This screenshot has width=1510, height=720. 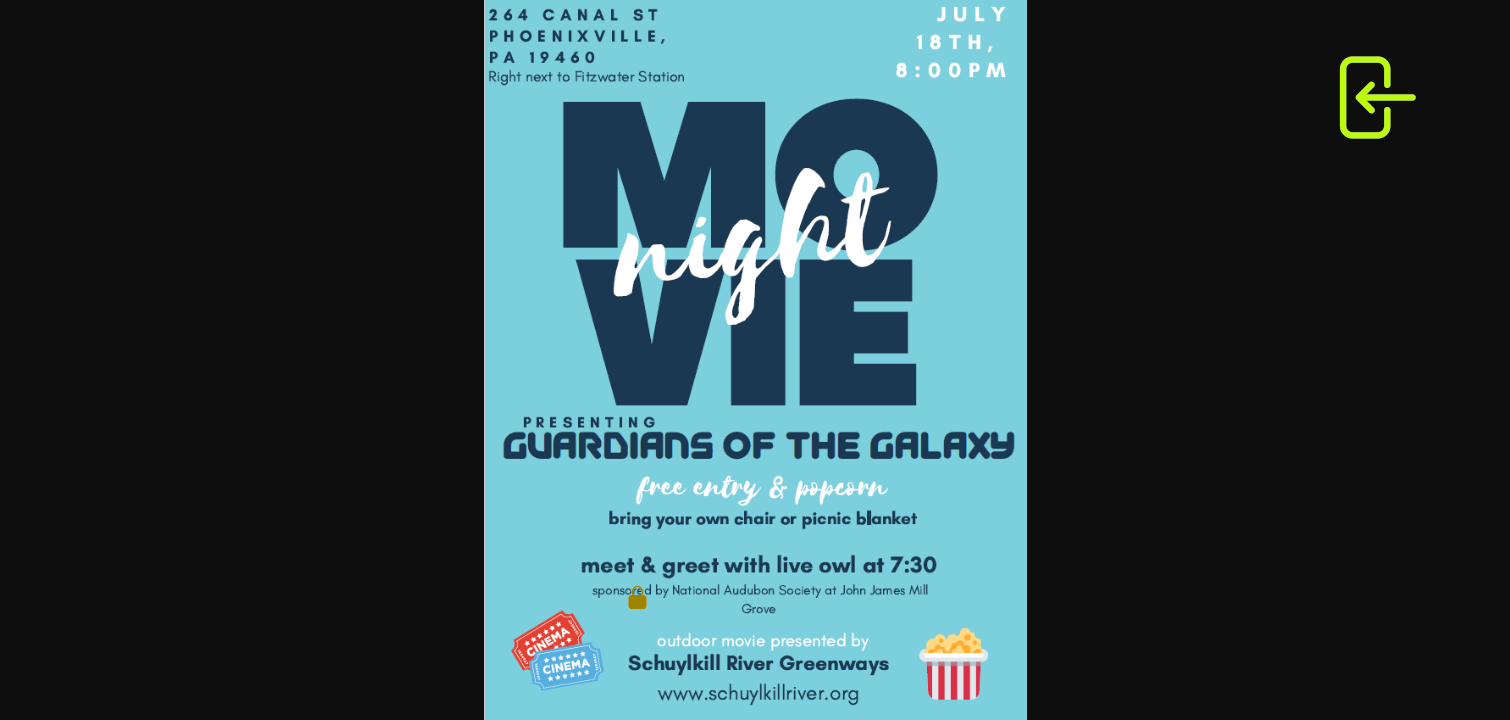 What do you see at coordinates (1371, 97) in the screenshot?
I see `log in to your account` at bounding box center [1371, 97].